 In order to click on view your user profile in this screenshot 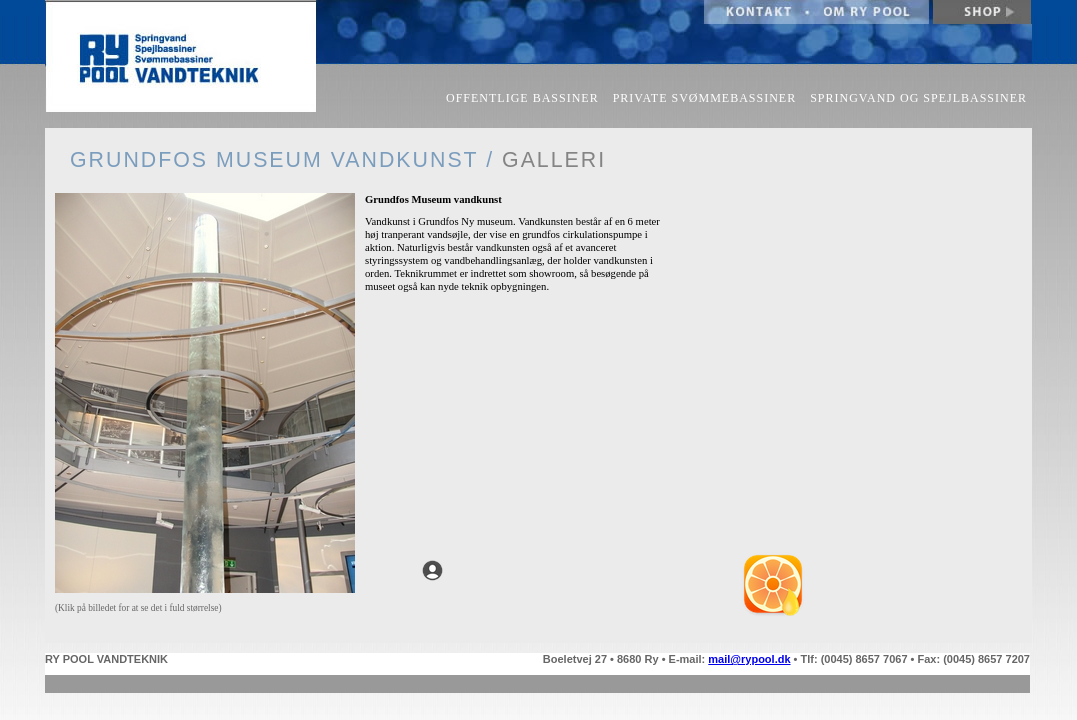, I will do `click(432, 570)`.